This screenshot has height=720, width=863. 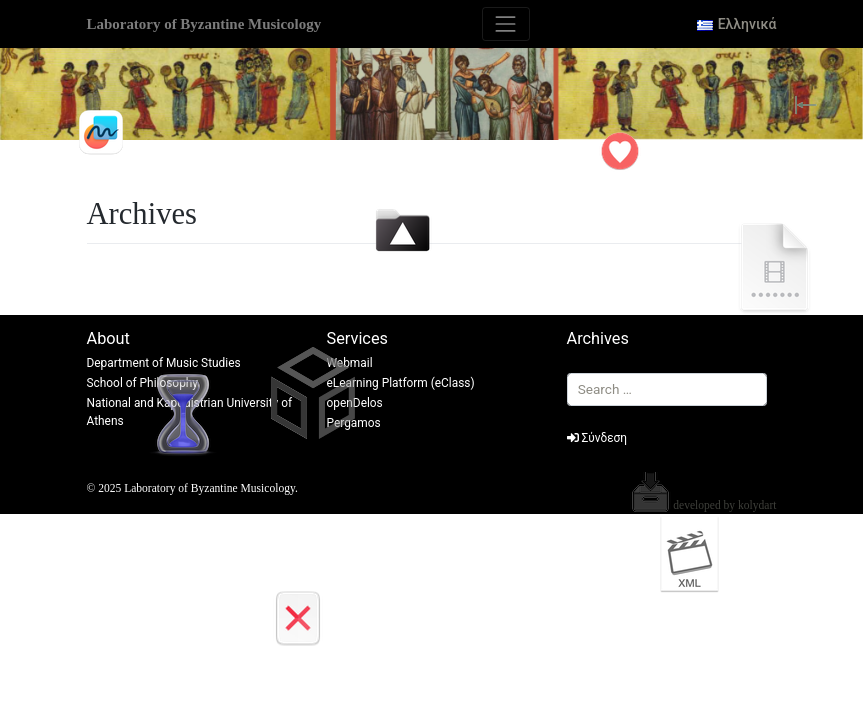 I want to click on view your screen time usage statistics, so click(x=183, y=414).